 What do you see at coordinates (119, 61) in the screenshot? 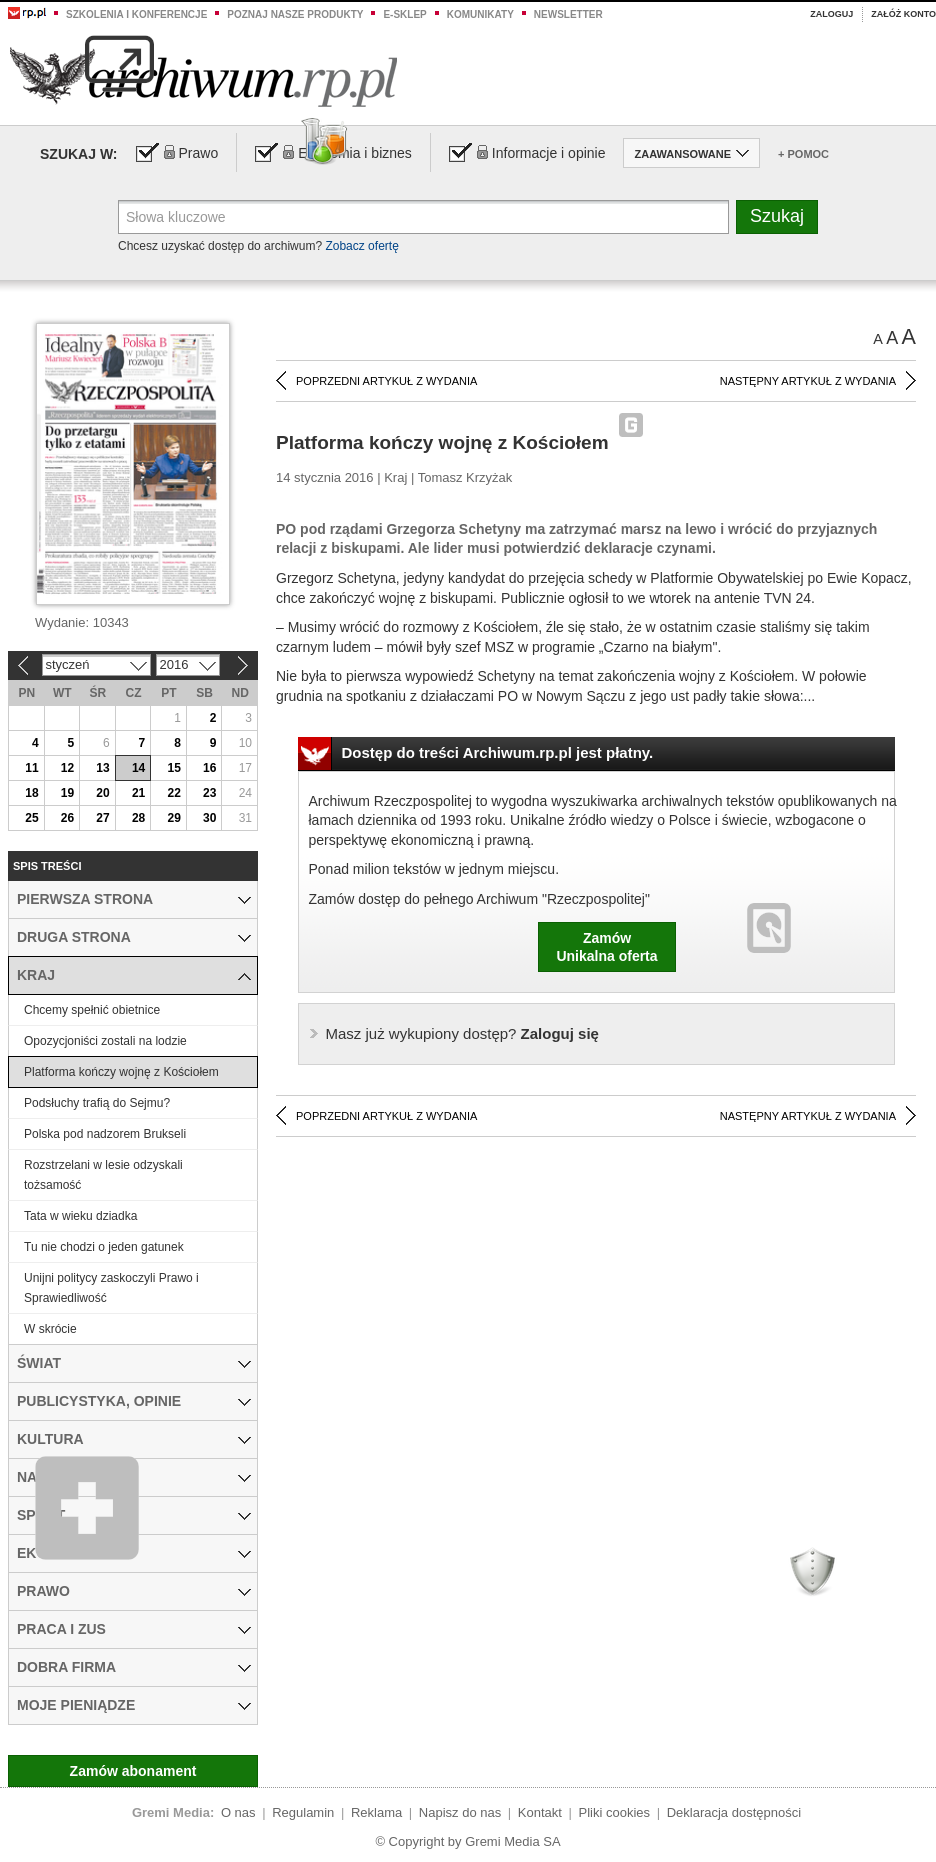
I see `access desktop sharing settings` at bounding box center [119, 61].